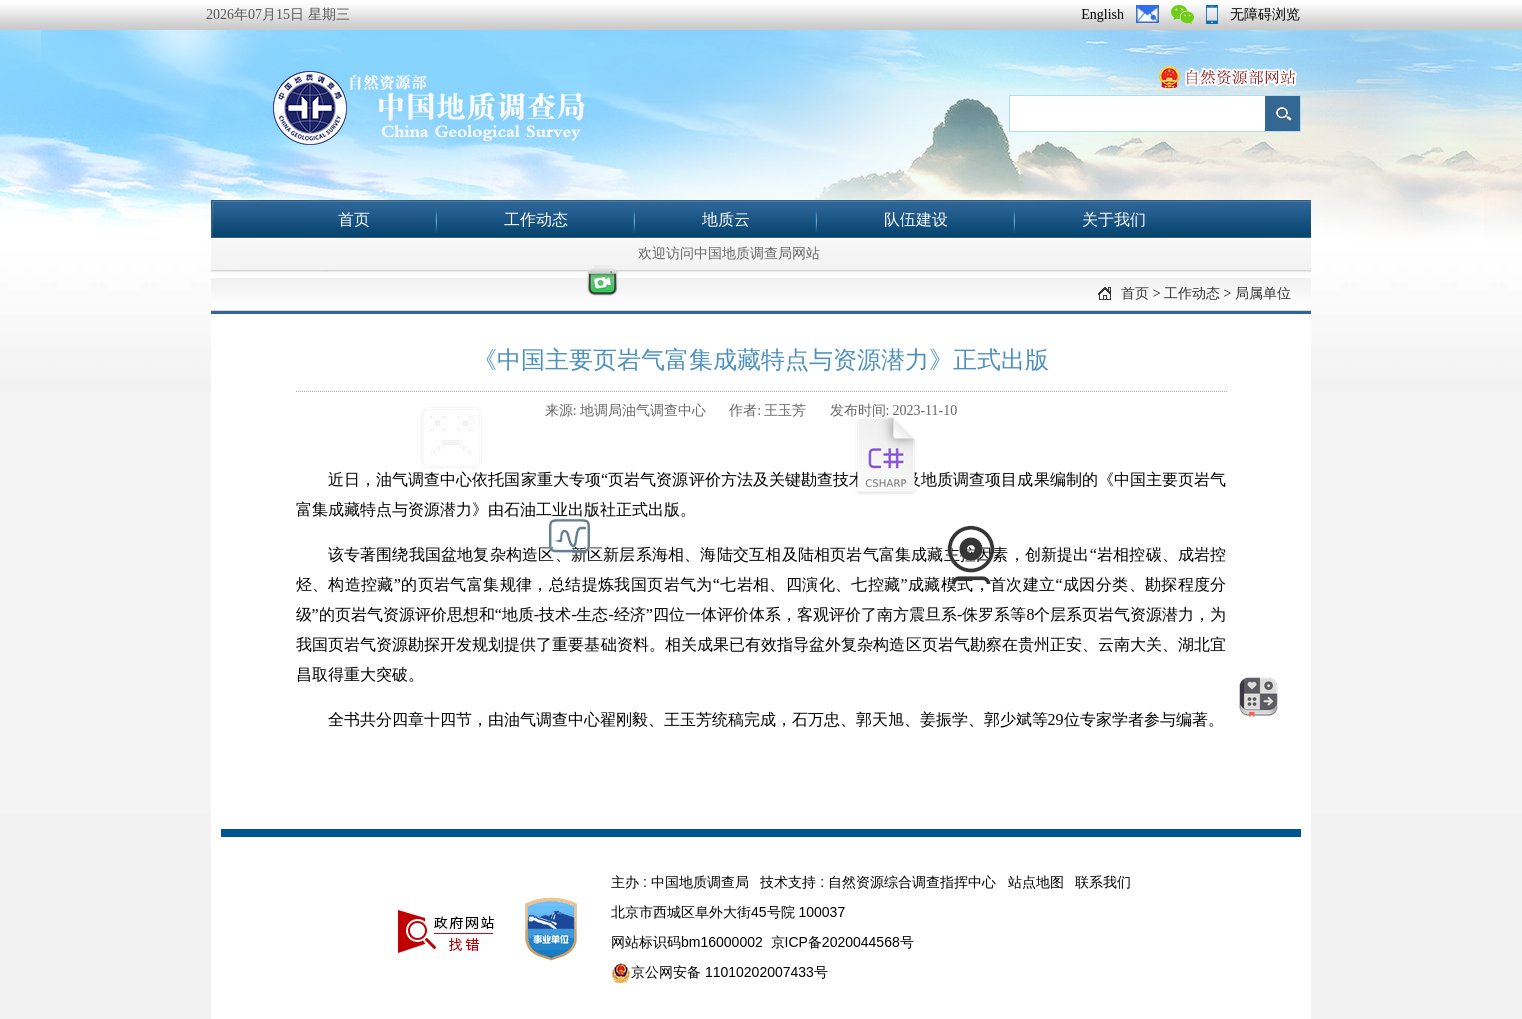 The image size is (1522, 1019). Describe the element at coordinates (886, 456) in the screenshot. I see `a C# source code file` at that location.